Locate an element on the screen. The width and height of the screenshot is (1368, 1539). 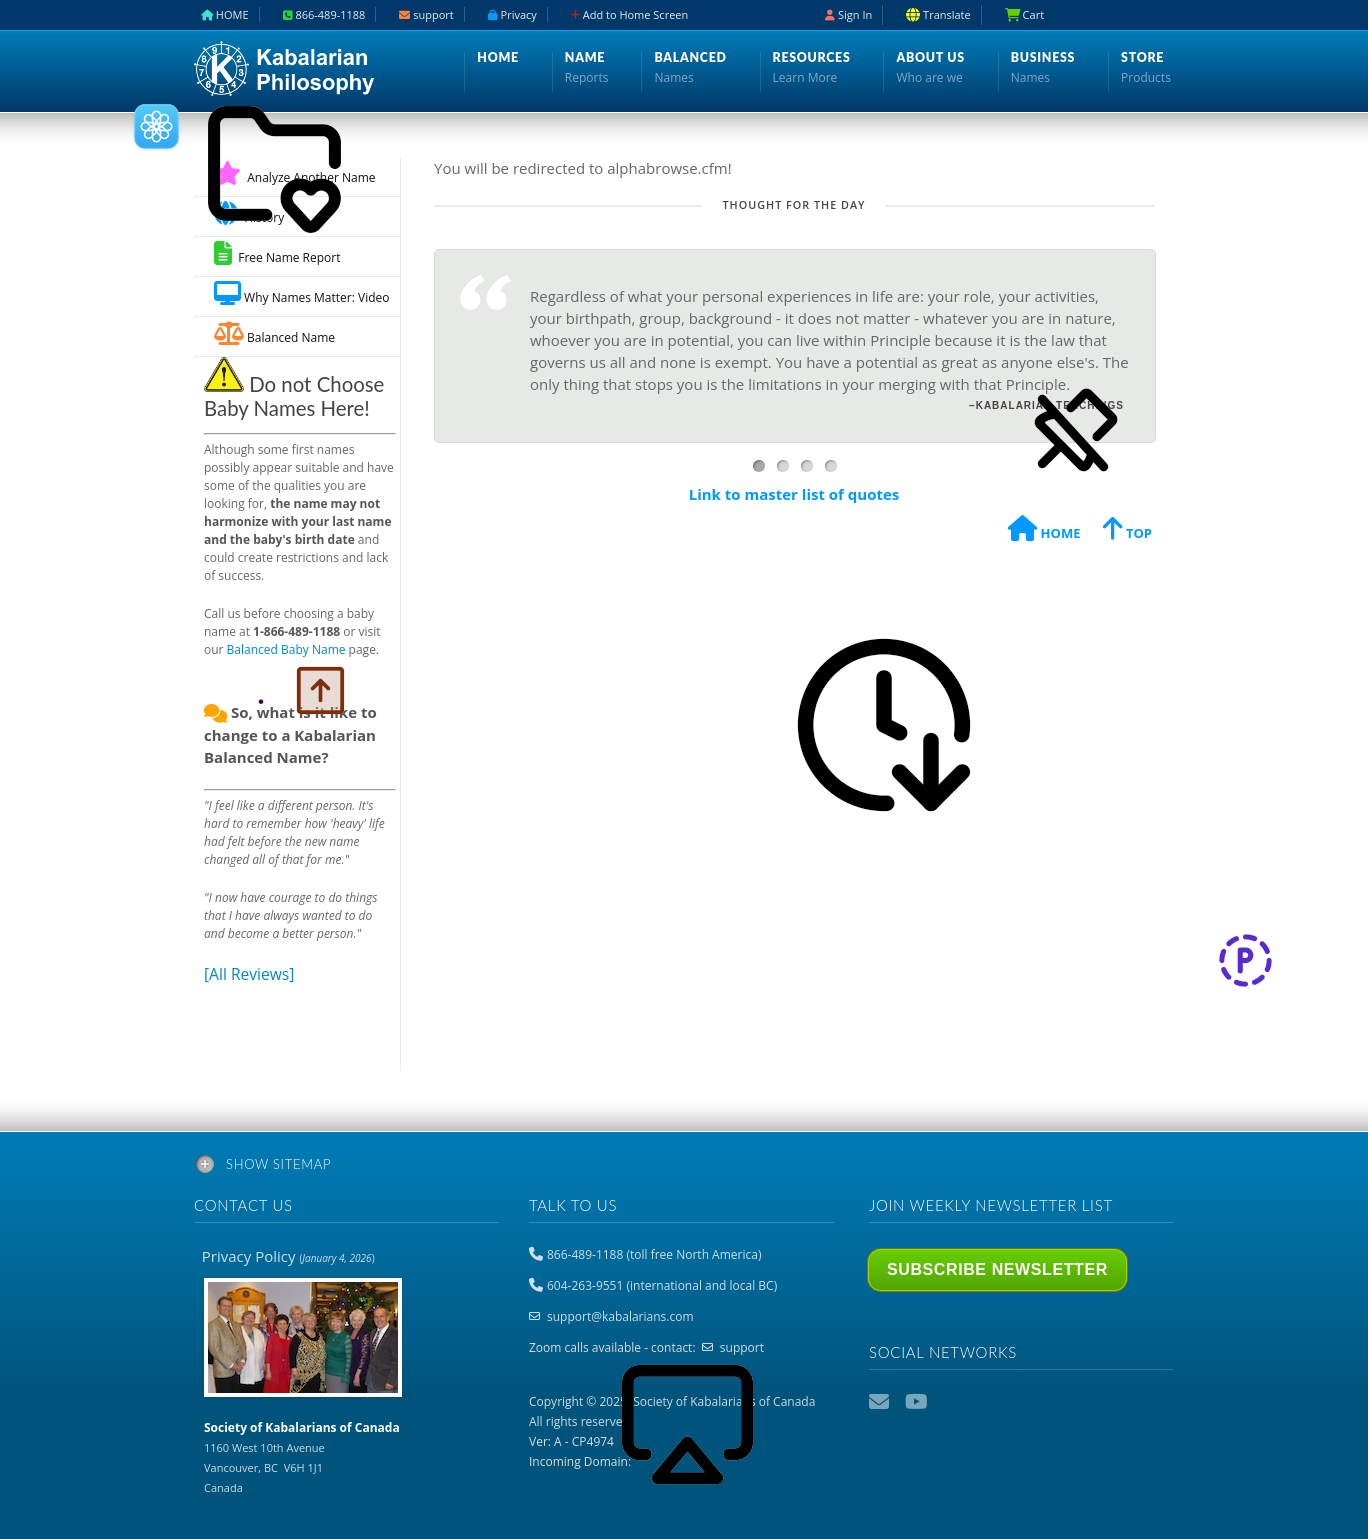
unpin this item is located at coordinates (1073, 433).